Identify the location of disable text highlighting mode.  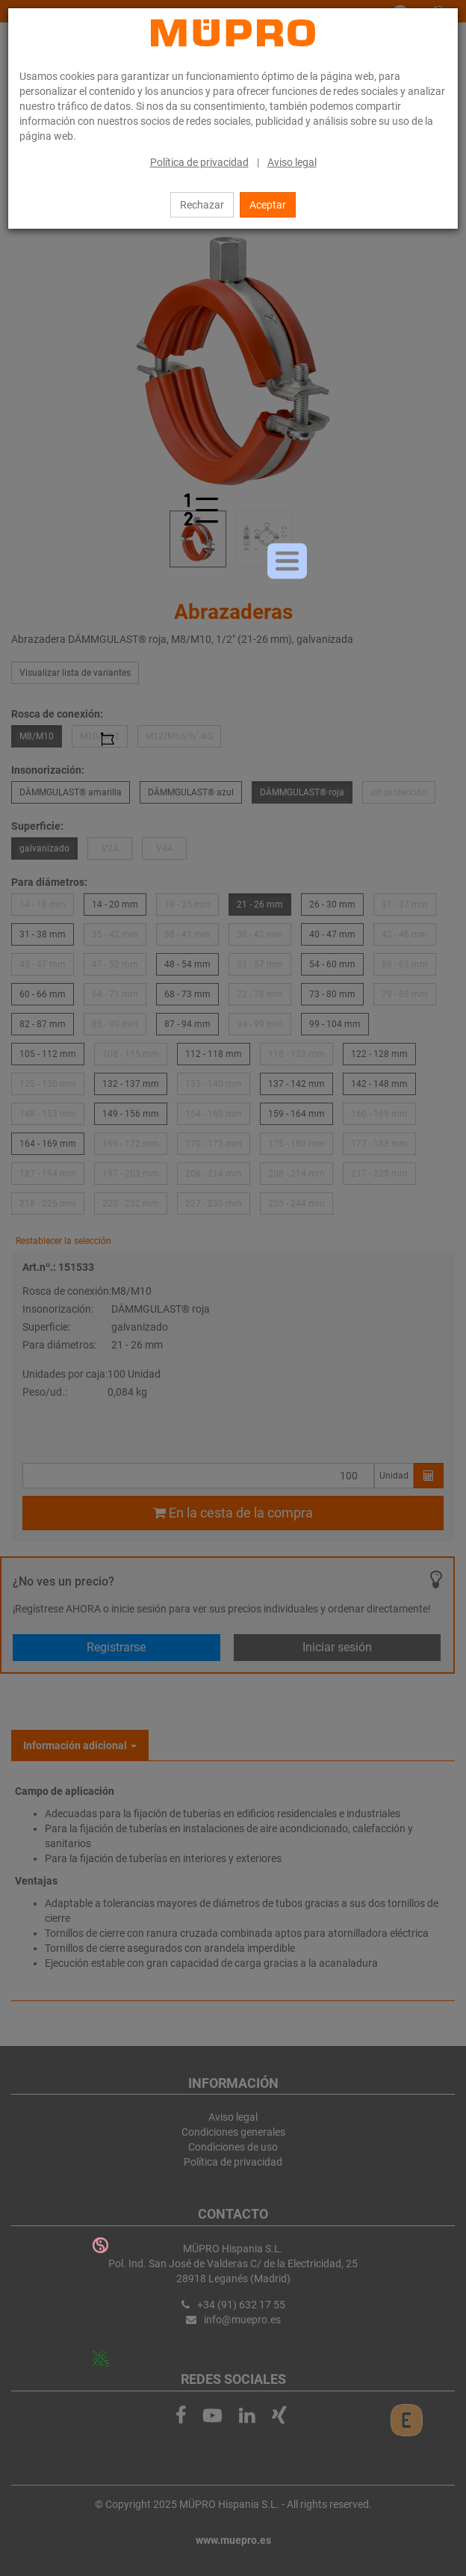
(100, 2358).